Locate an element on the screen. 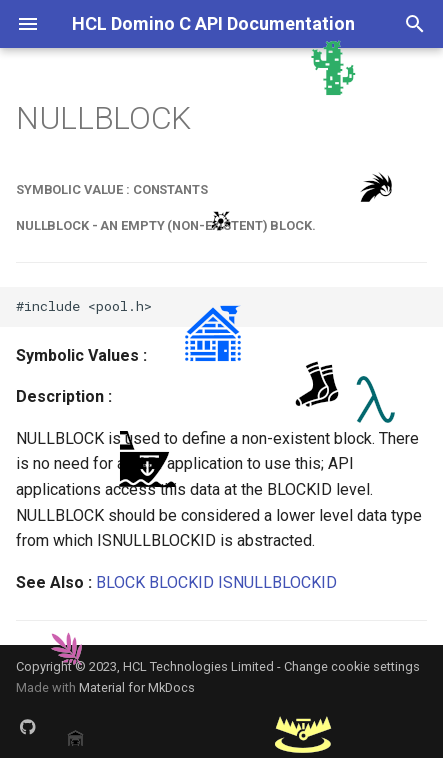  cast an electrical or lightning spell is located at coordinates (376, 186).